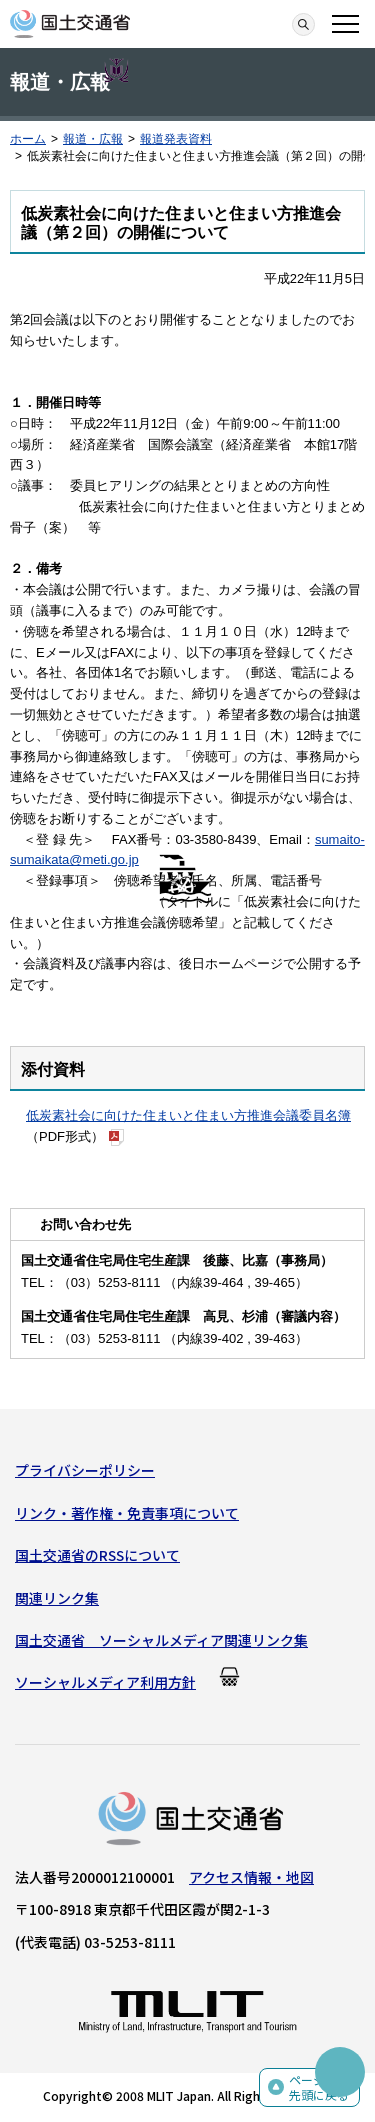  Describe the element at coordinates (185, 880) in the screenshot. I see `navigate to riverboat or steamship tours` at that location.